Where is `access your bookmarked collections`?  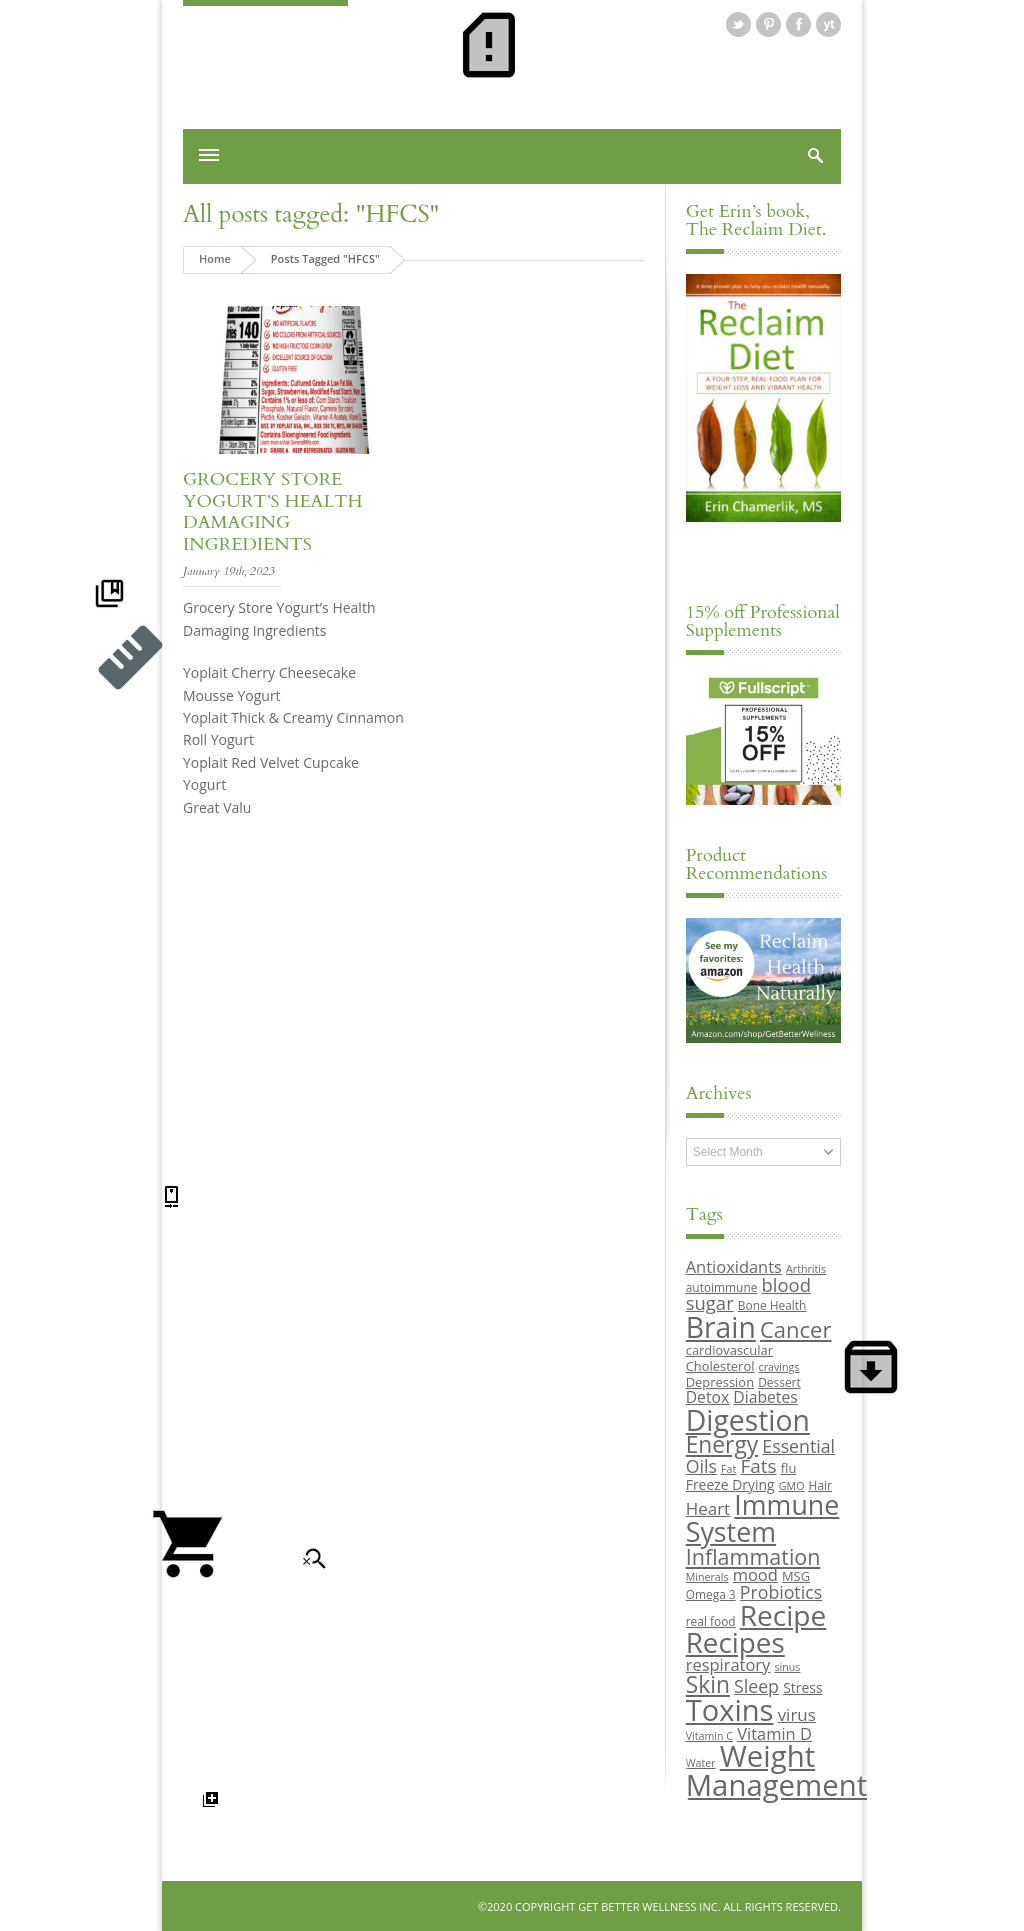 access your bookmarked collections is located at coordinates (109, 593).